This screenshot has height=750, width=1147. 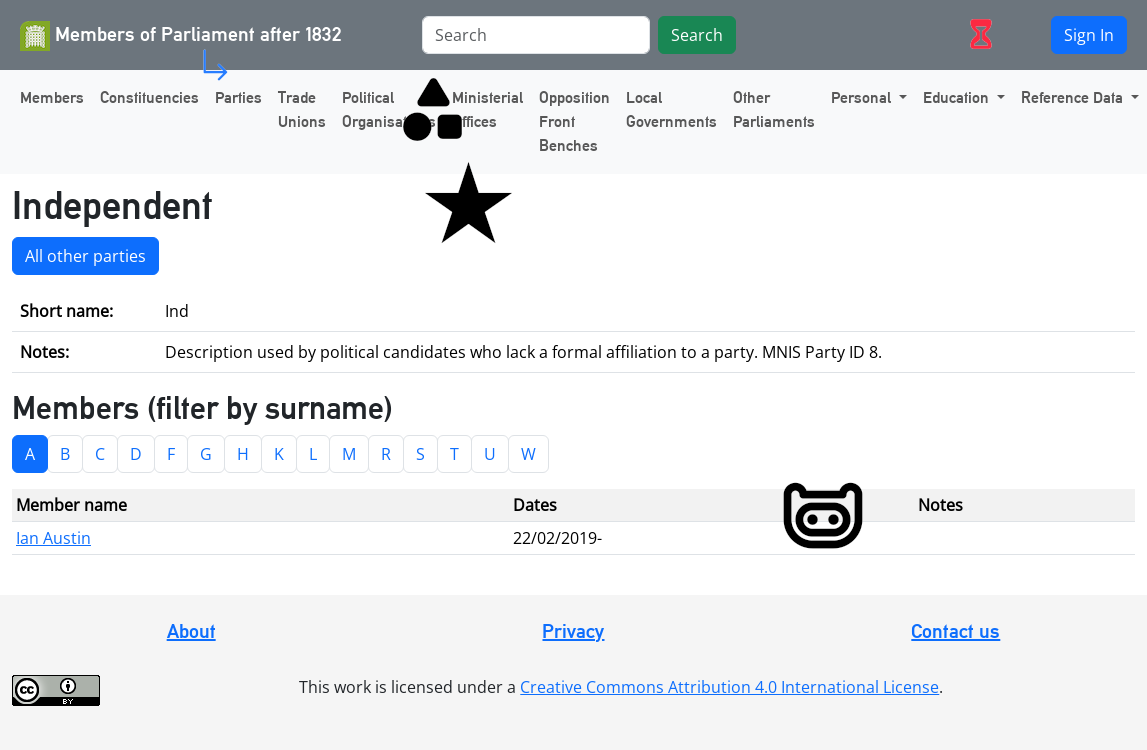 What do you see at coordinates (823, 513) in the screenshot?
I see `finn the human character icon from adventure time` at bounding box center [823, 513].